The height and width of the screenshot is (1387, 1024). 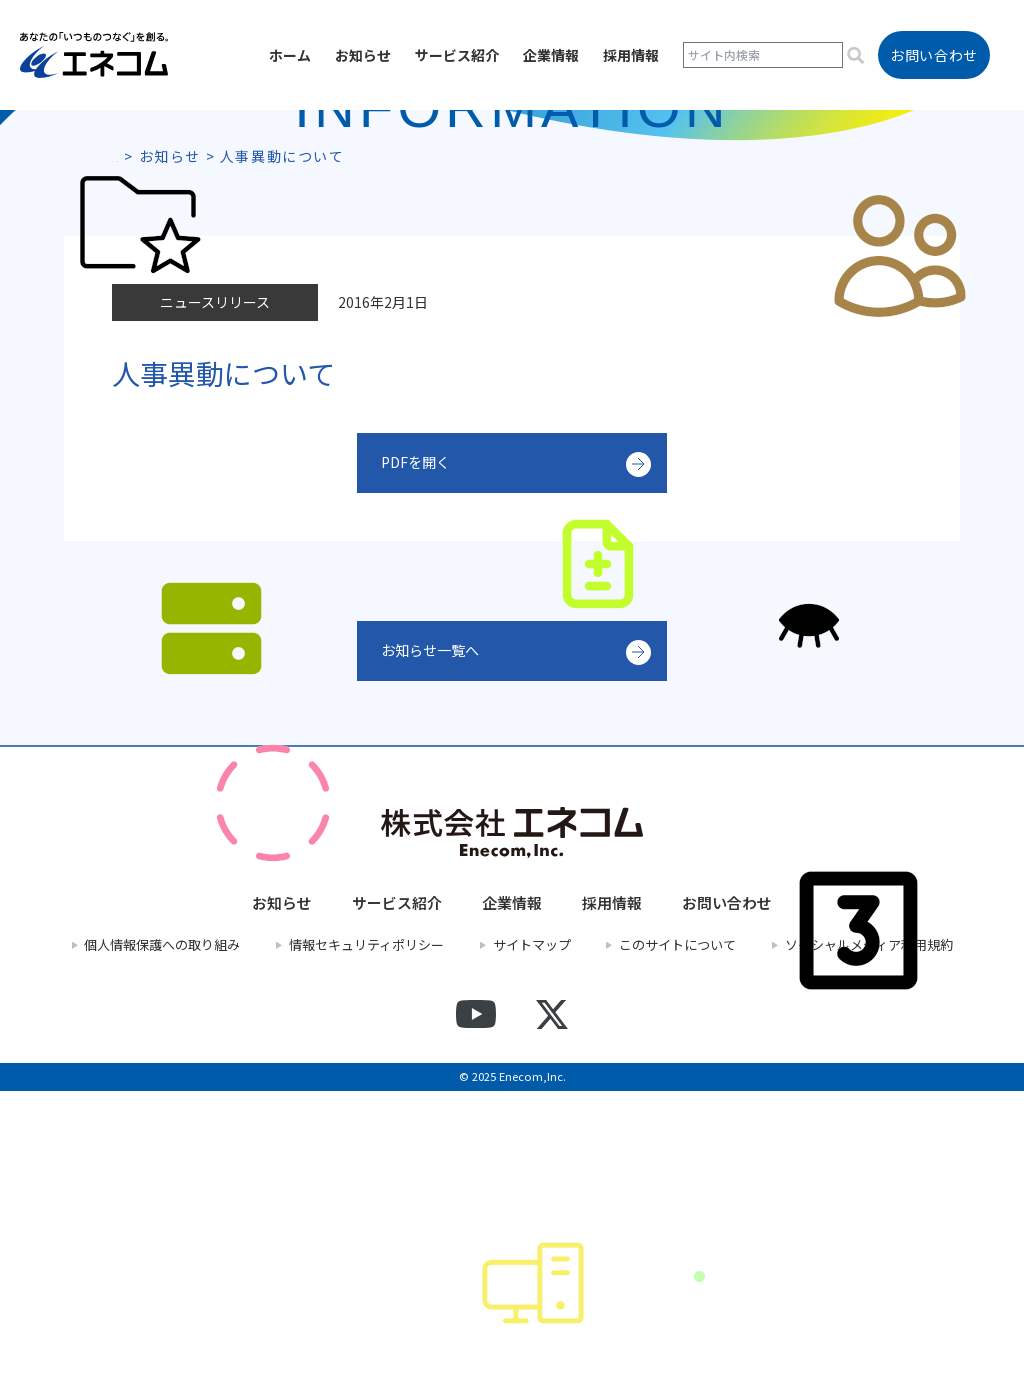 What do you see at coordinates (858, 930) in the screenshot?
I see `indicates step three in a numbered sequence` at bounding box center [858, 930].